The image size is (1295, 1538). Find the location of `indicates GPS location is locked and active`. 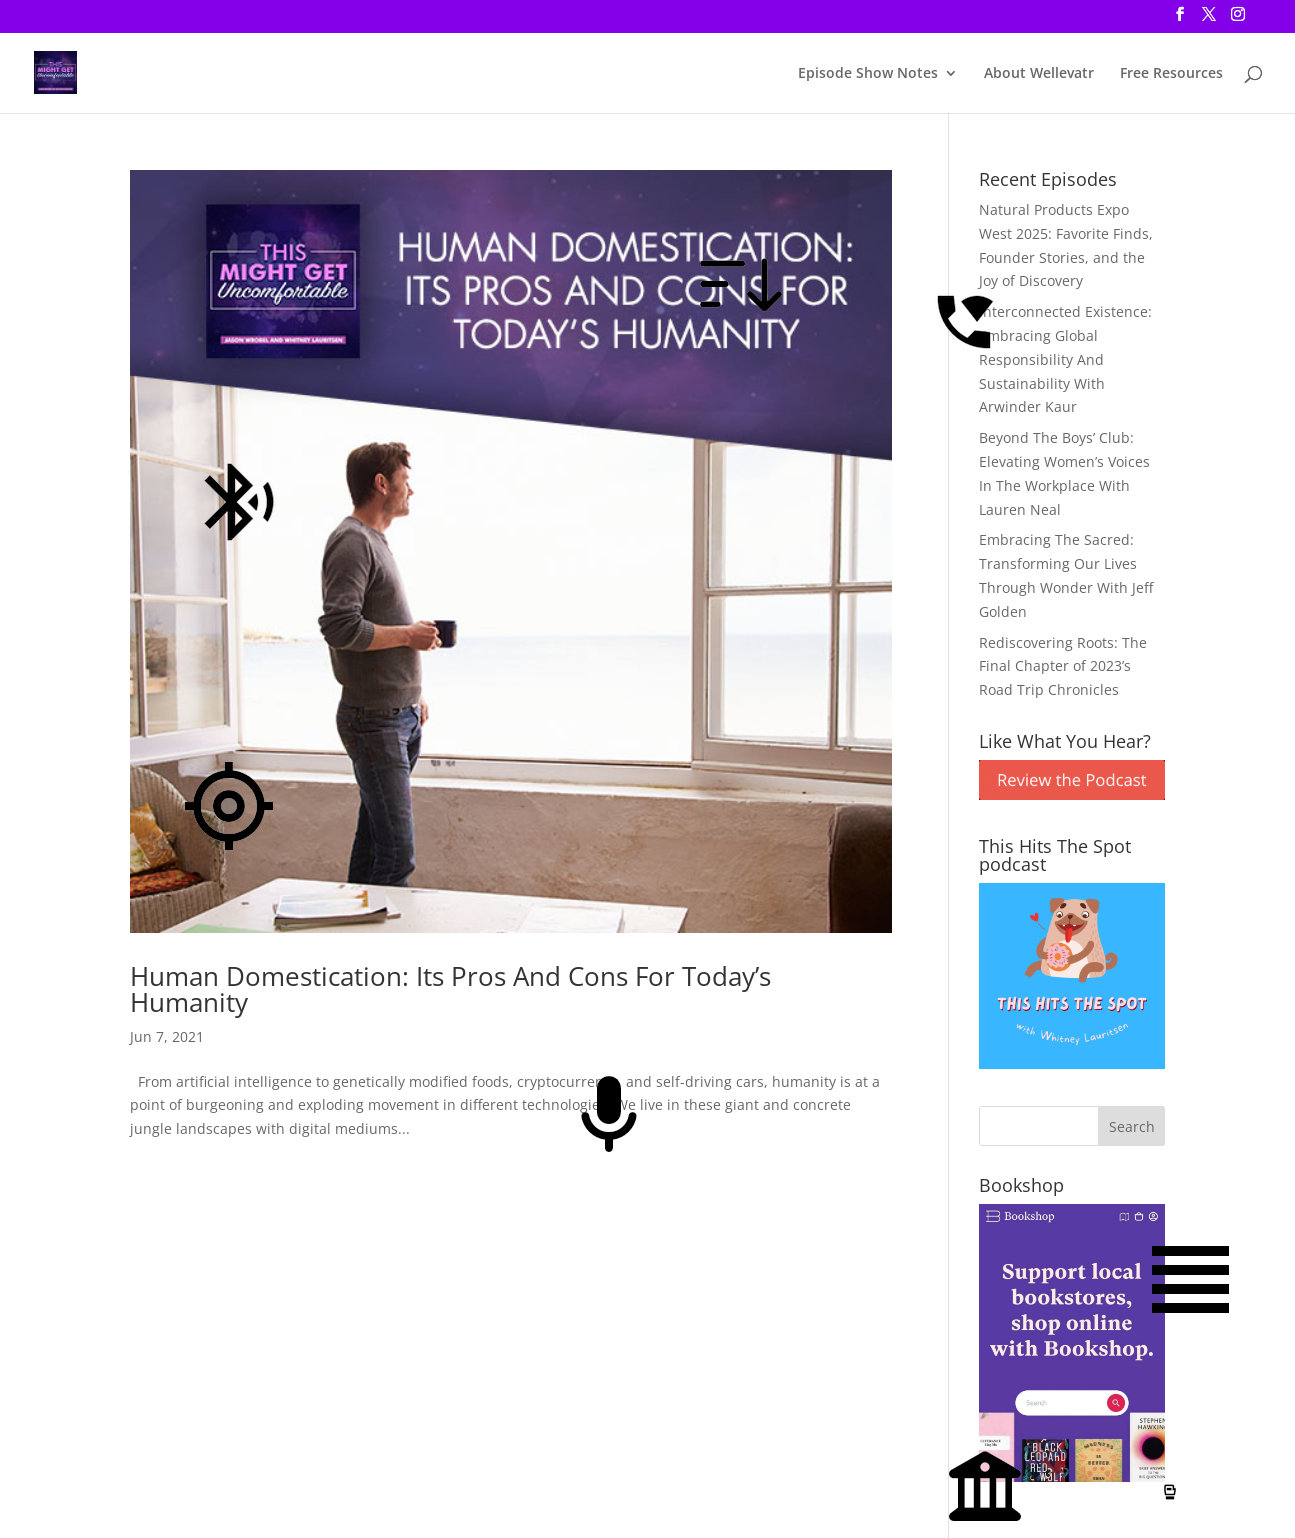

indicates GPS location is locked and active is located at coordinates (229, 806).